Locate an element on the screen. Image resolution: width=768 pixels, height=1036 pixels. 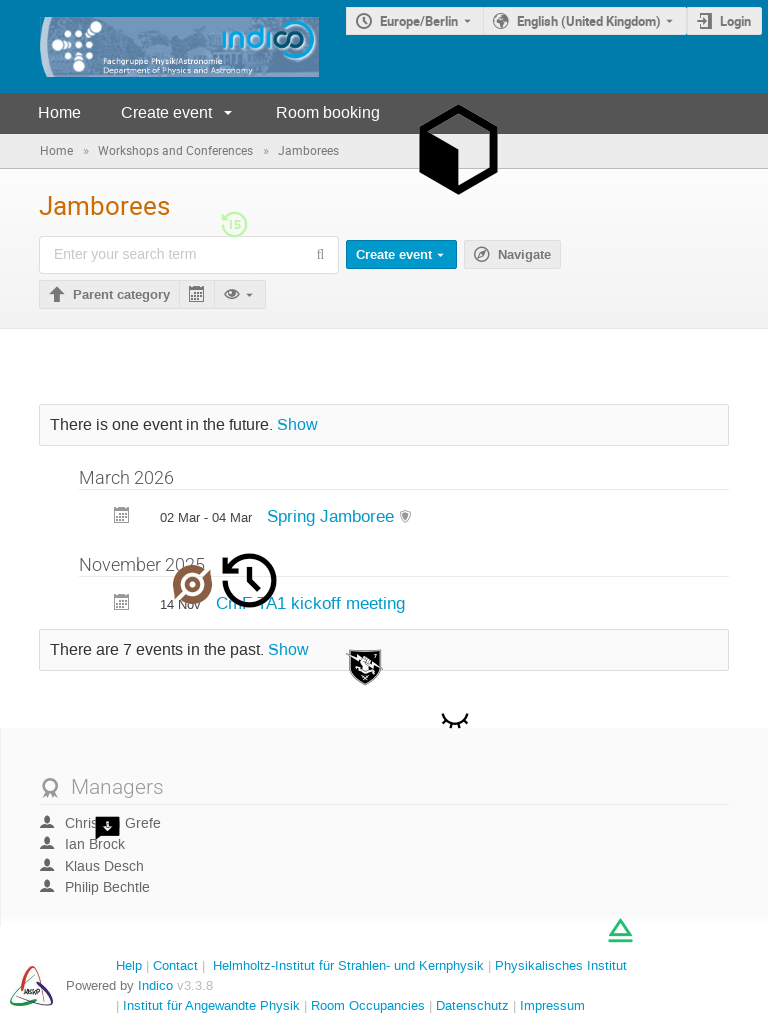
hide password or sensitive content is located at coordinates (455, 720).